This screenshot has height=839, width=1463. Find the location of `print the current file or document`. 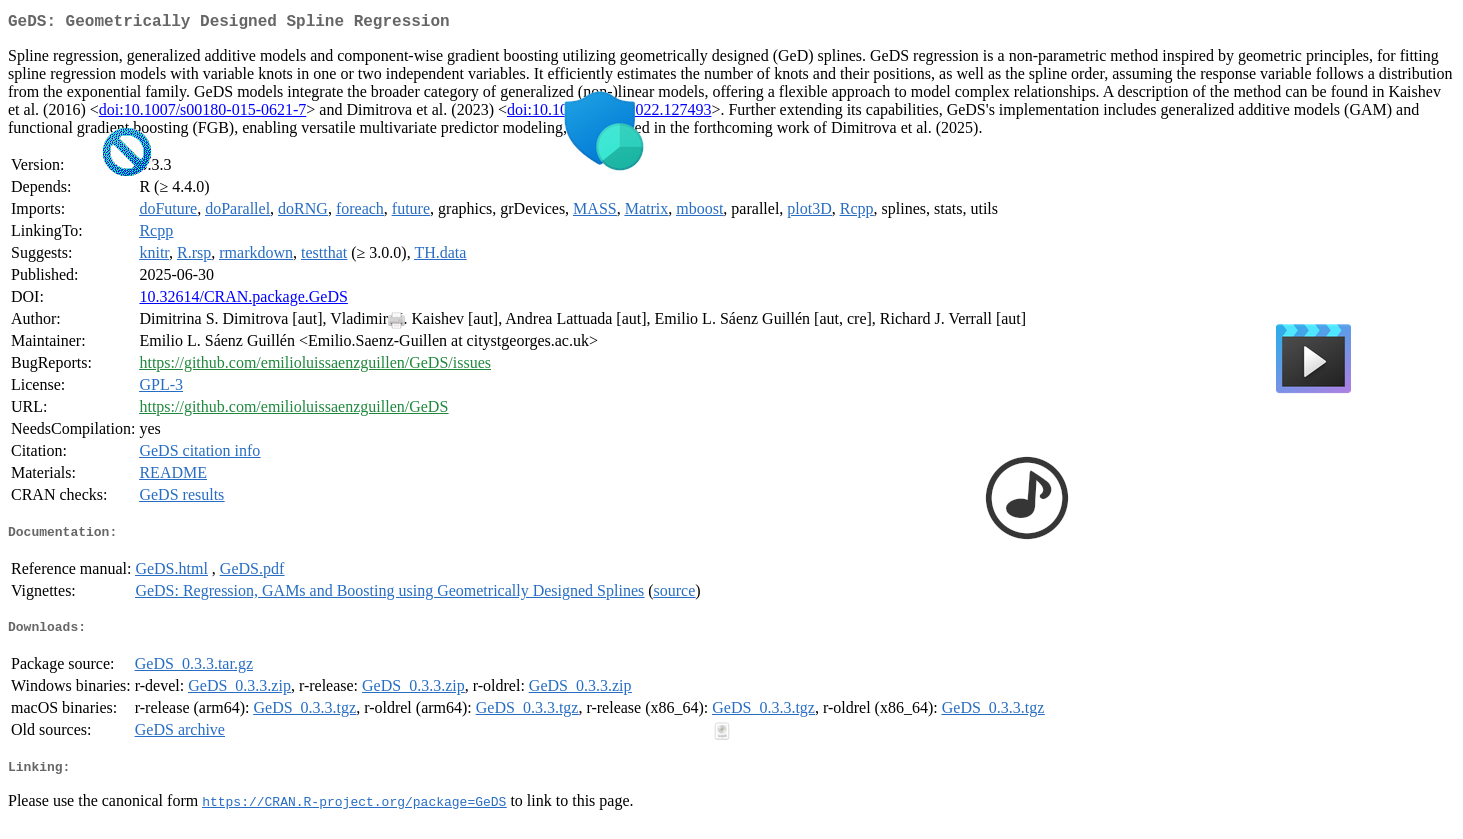

print the current file or document is located at coordinates (396, 320).